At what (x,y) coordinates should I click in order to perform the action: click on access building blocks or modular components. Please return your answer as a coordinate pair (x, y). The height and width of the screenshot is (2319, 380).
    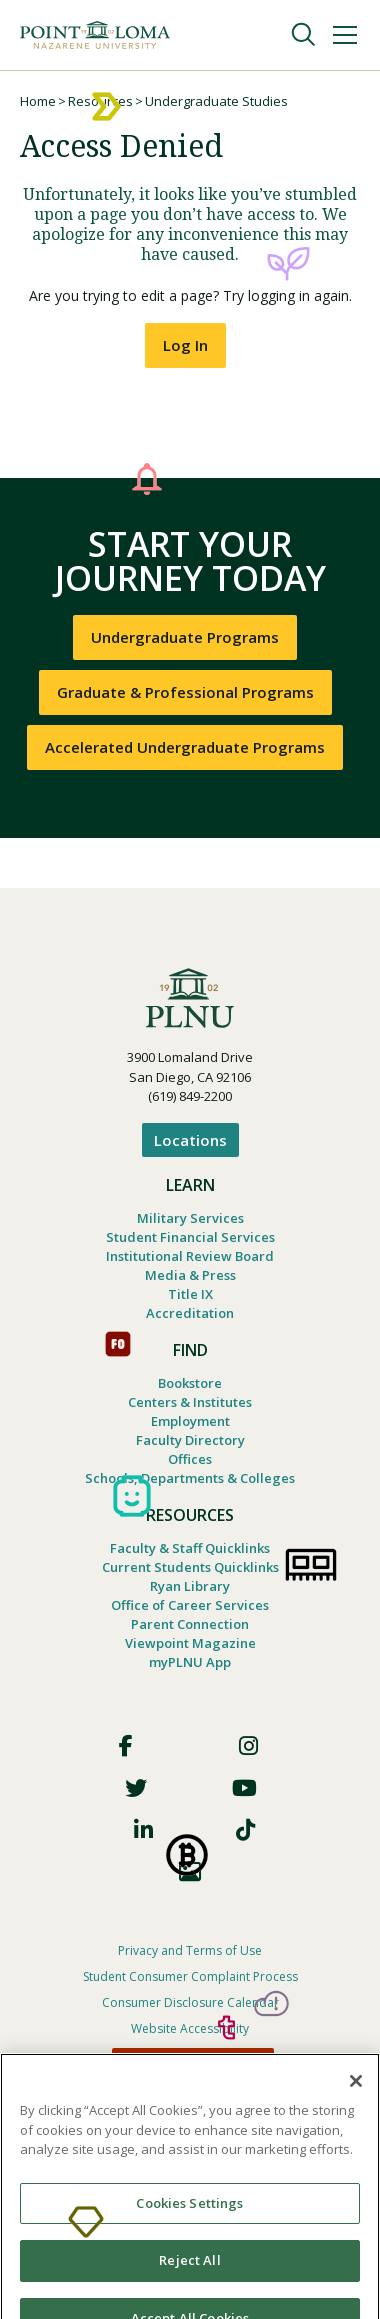
    Looking at the image, I should click on (132, 1496).